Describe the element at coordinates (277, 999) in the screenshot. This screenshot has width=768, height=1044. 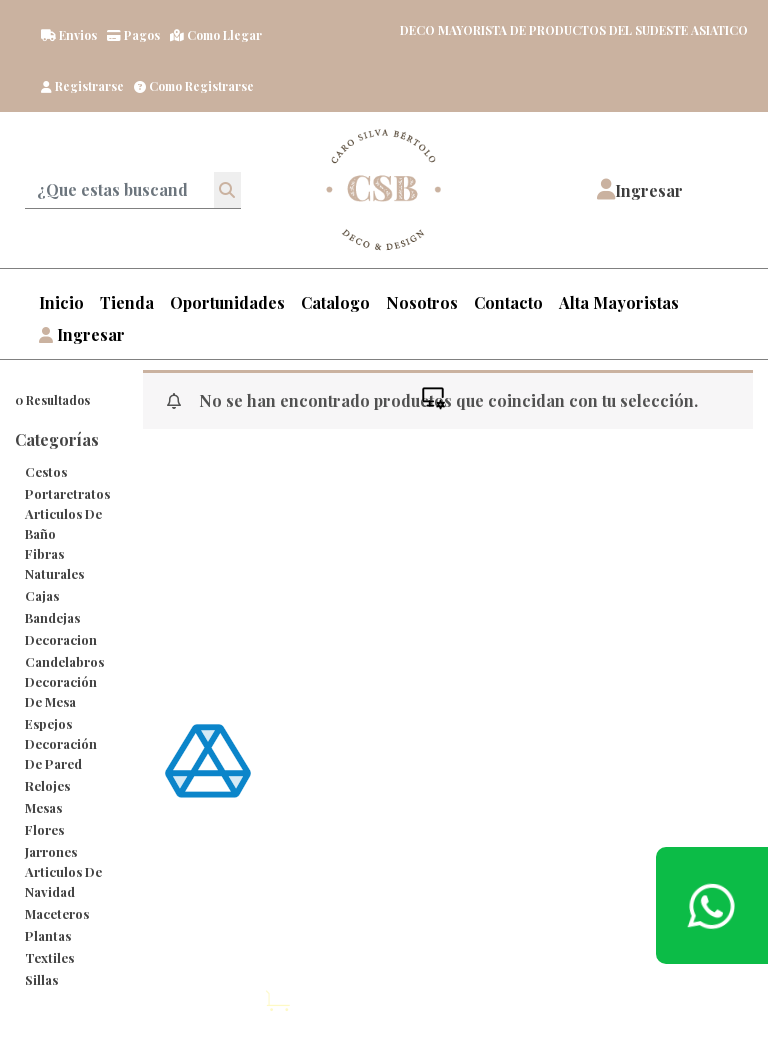
I see `view shopping cart` at that location.